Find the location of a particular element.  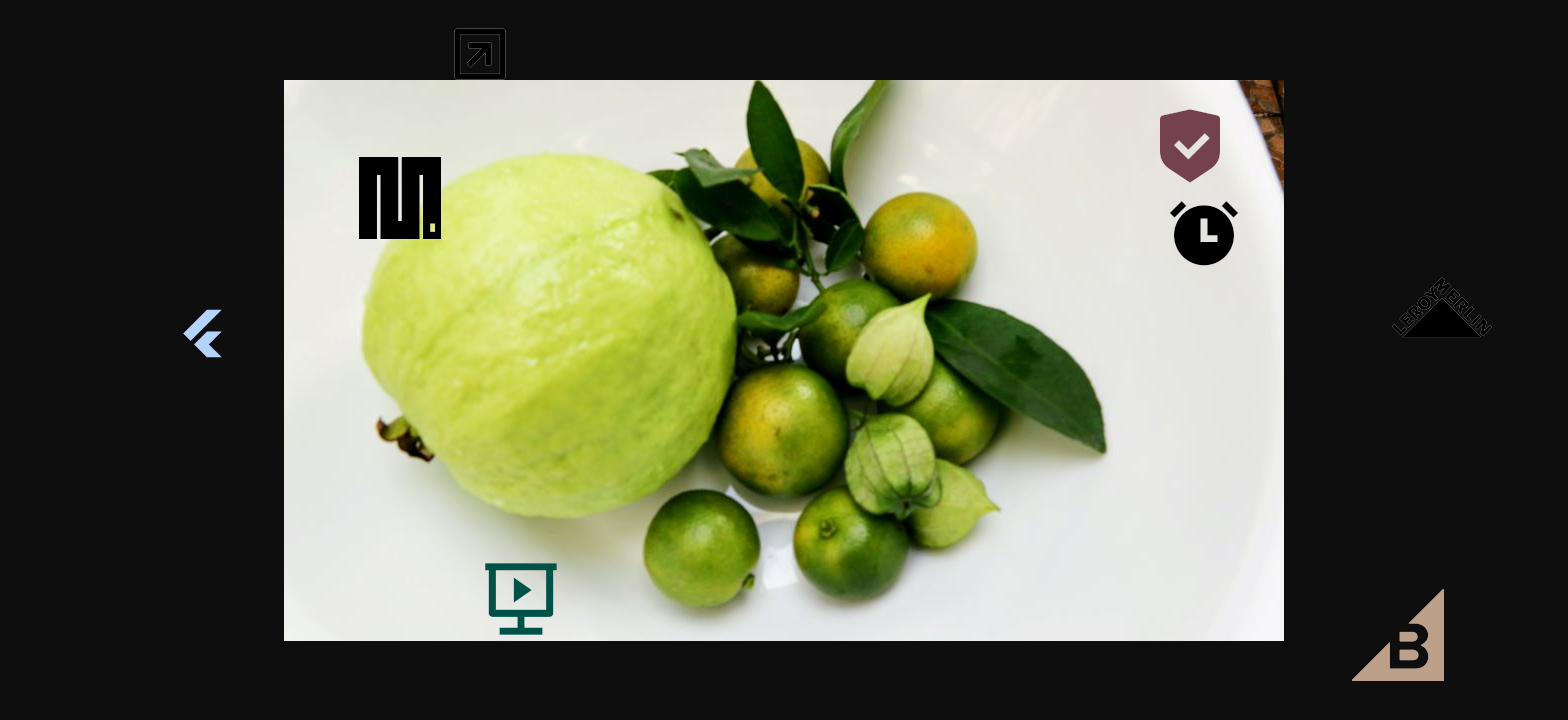

start a presentation slideshow is located at coordinates (521, 599).